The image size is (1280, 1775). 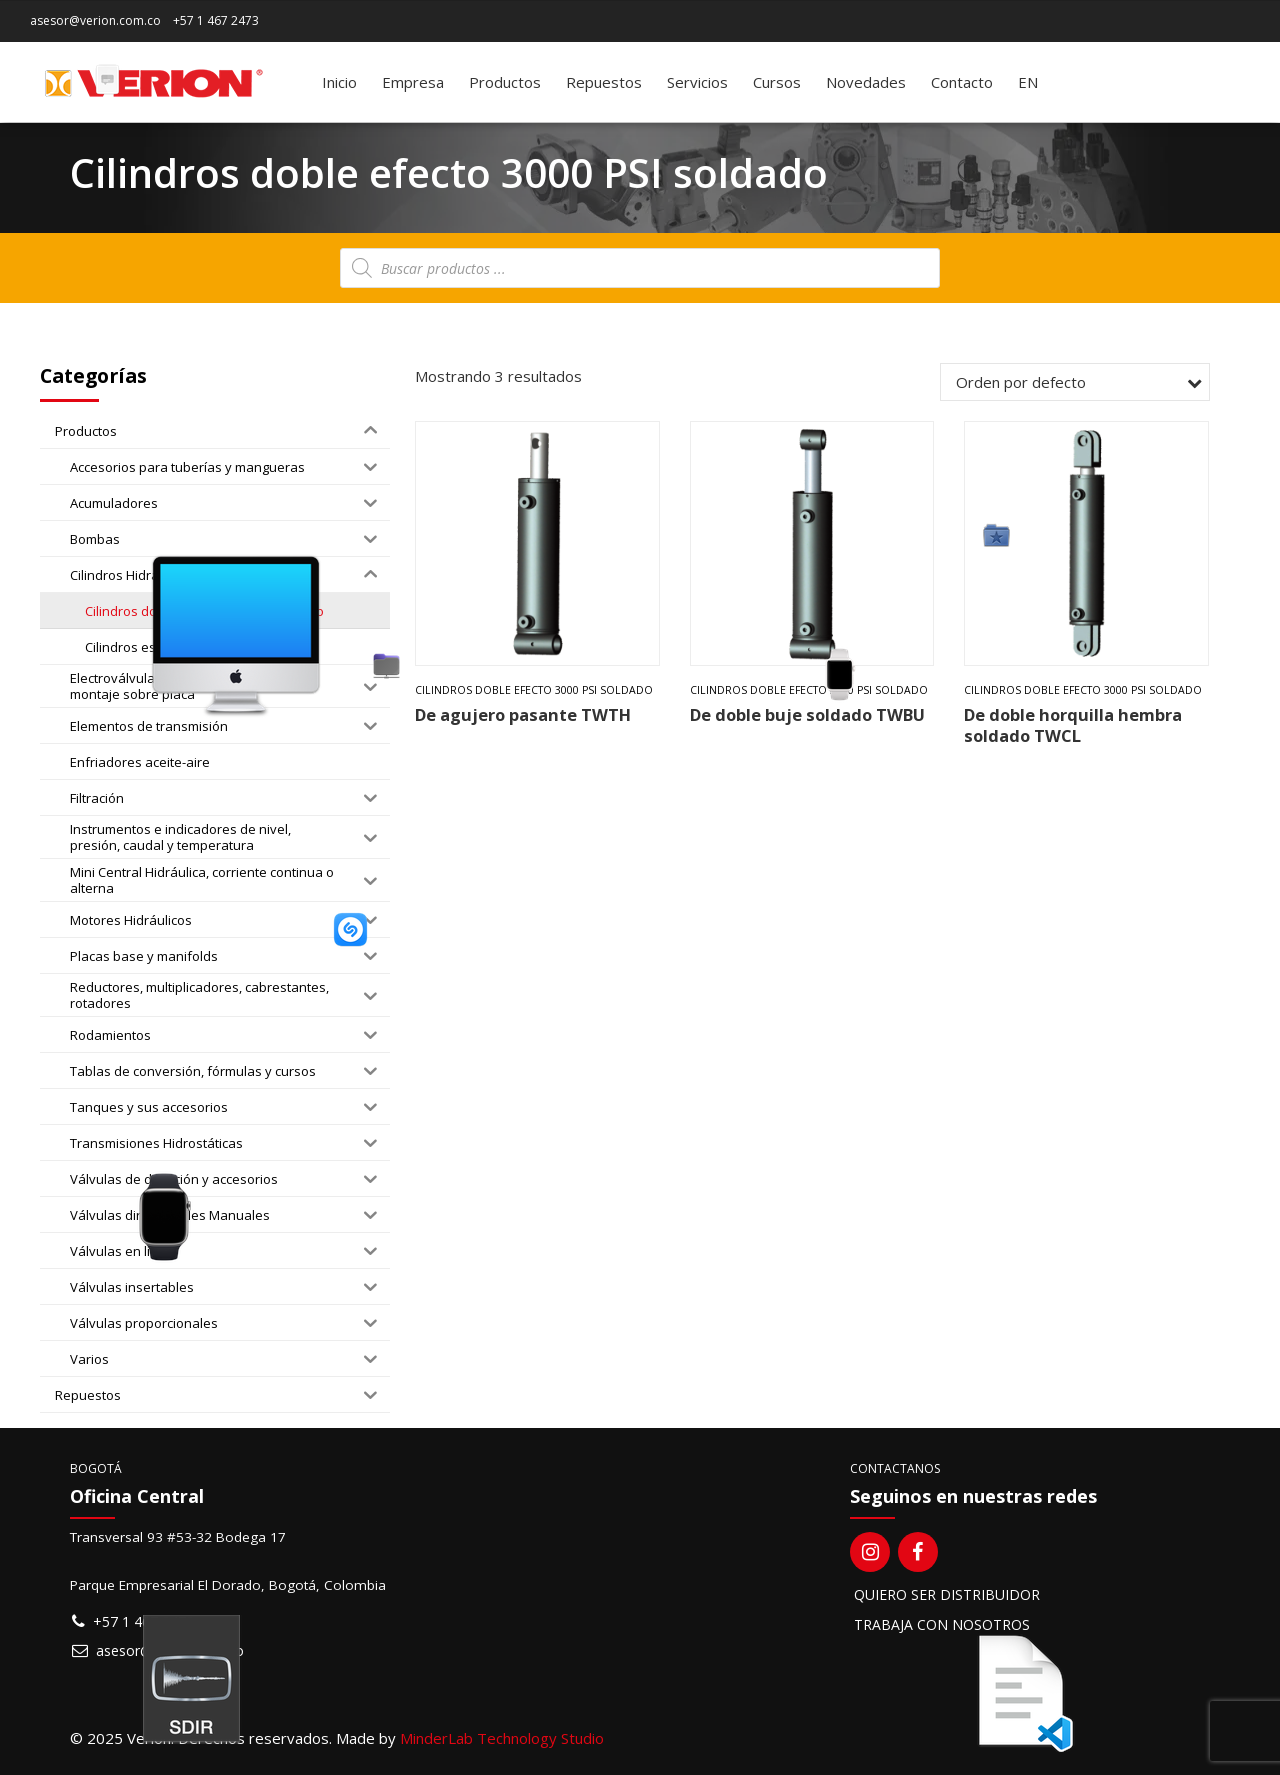 What do you see at coordinates (1021, 1693) in the screenshot?
I see `open a file in Visual Studio Code` at bounding box center [1021, 1693].